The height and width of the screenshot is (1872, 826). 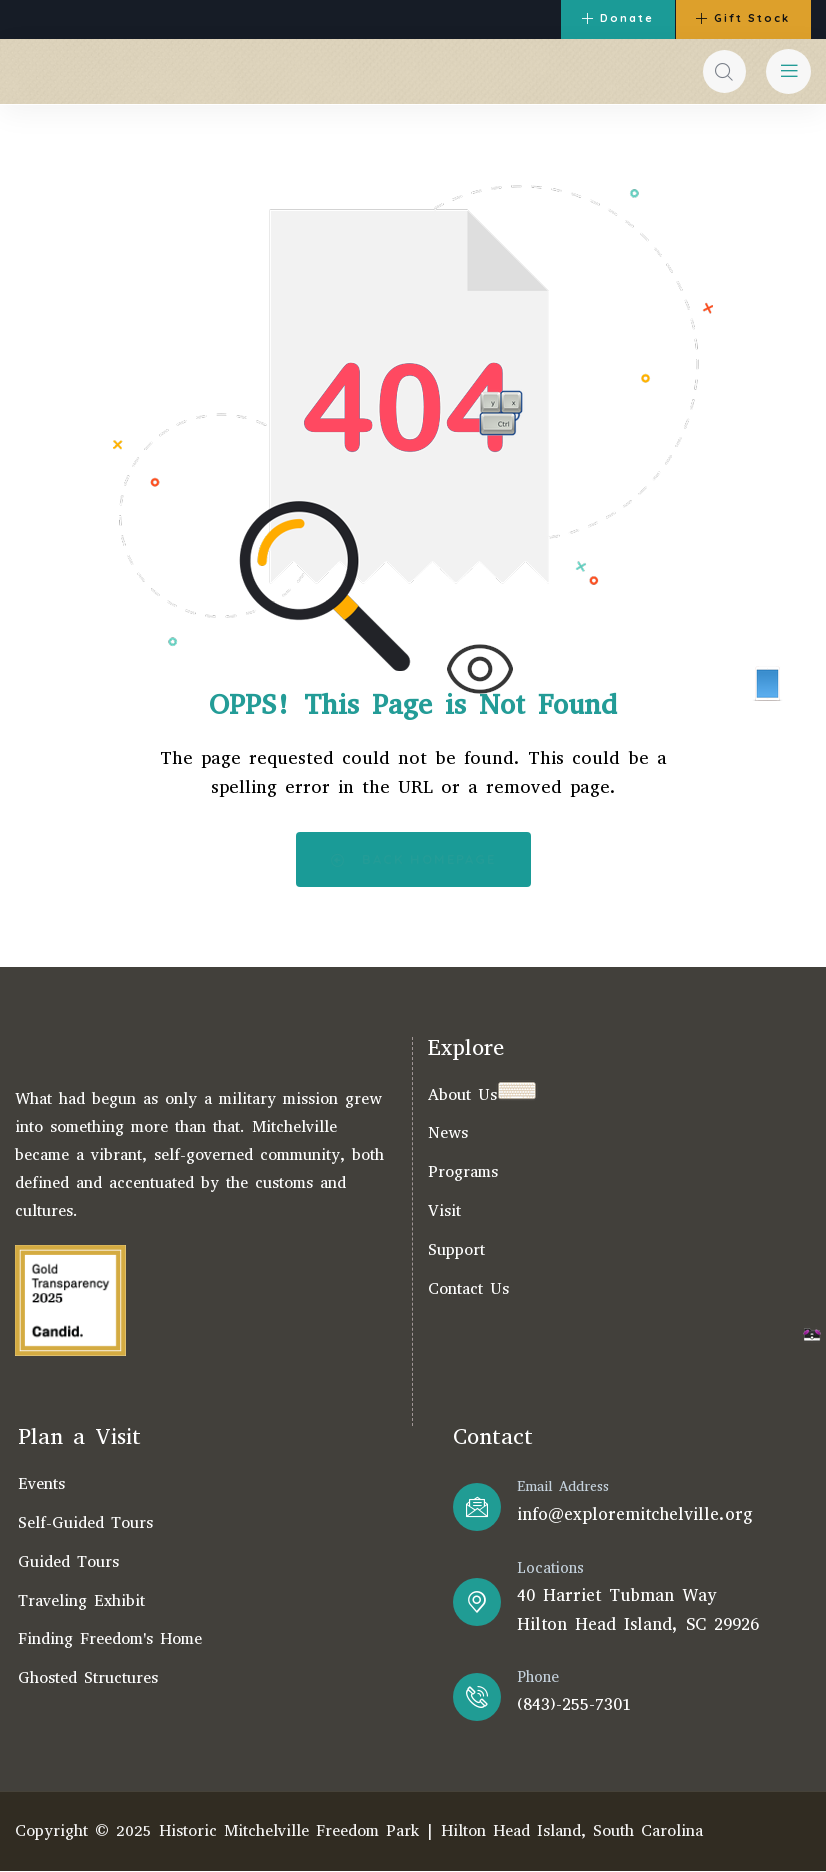 What do you see at coordinates (480, 669) in the screenshot?
I see `access display settings` at bounding box center [480, 669].